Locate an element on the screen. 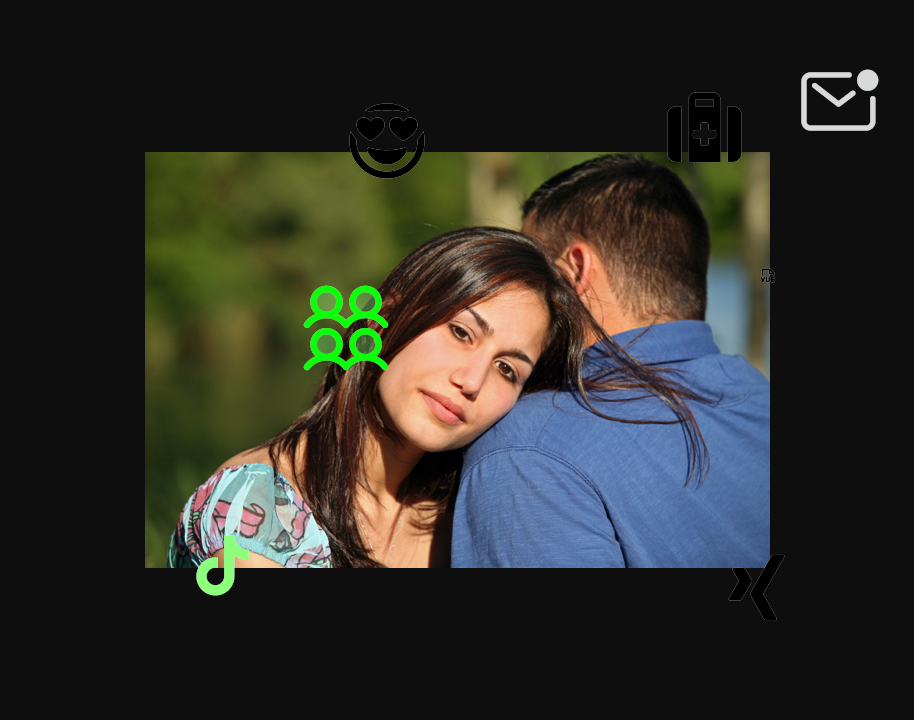  react with love or adoration is located at coordinates (387, 141).